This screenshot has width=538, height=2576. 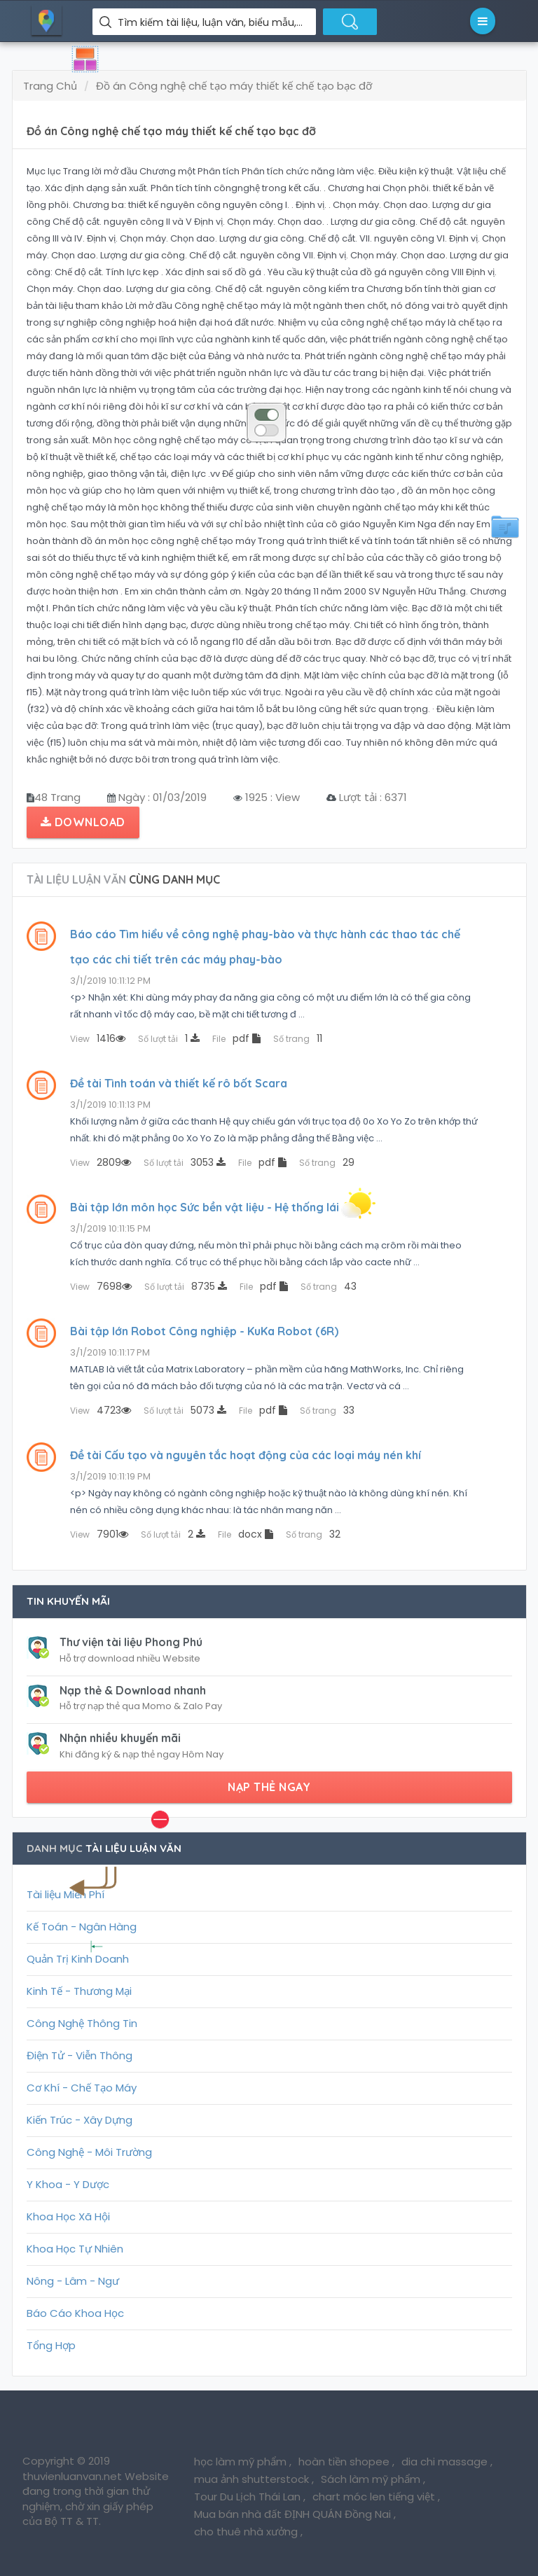 I want to click on reply to all recipients of an email, so click(x=92, y=1881).